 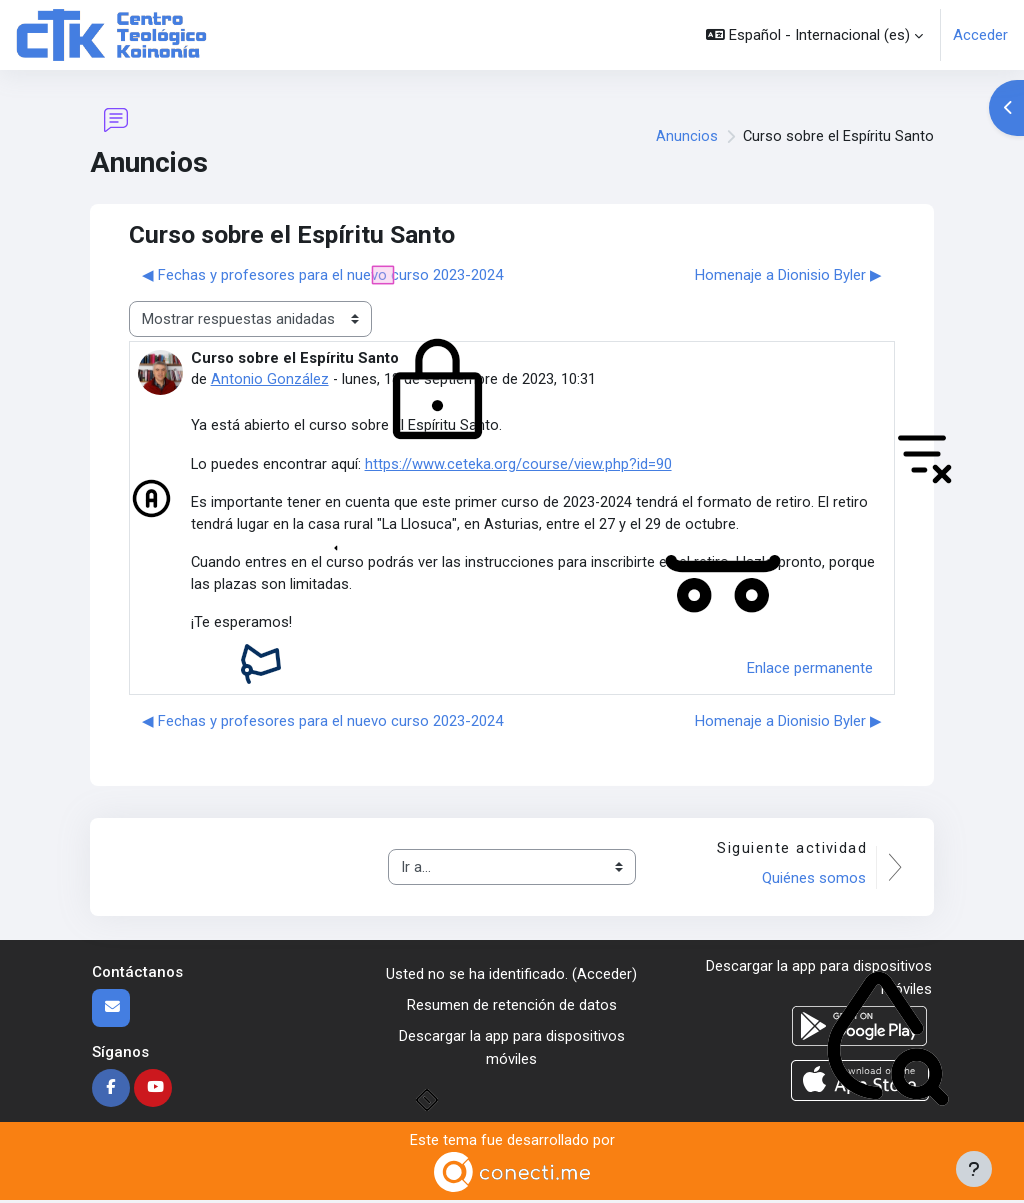 I want to click on search water or liquid settings, so click(x=878, y=1035).